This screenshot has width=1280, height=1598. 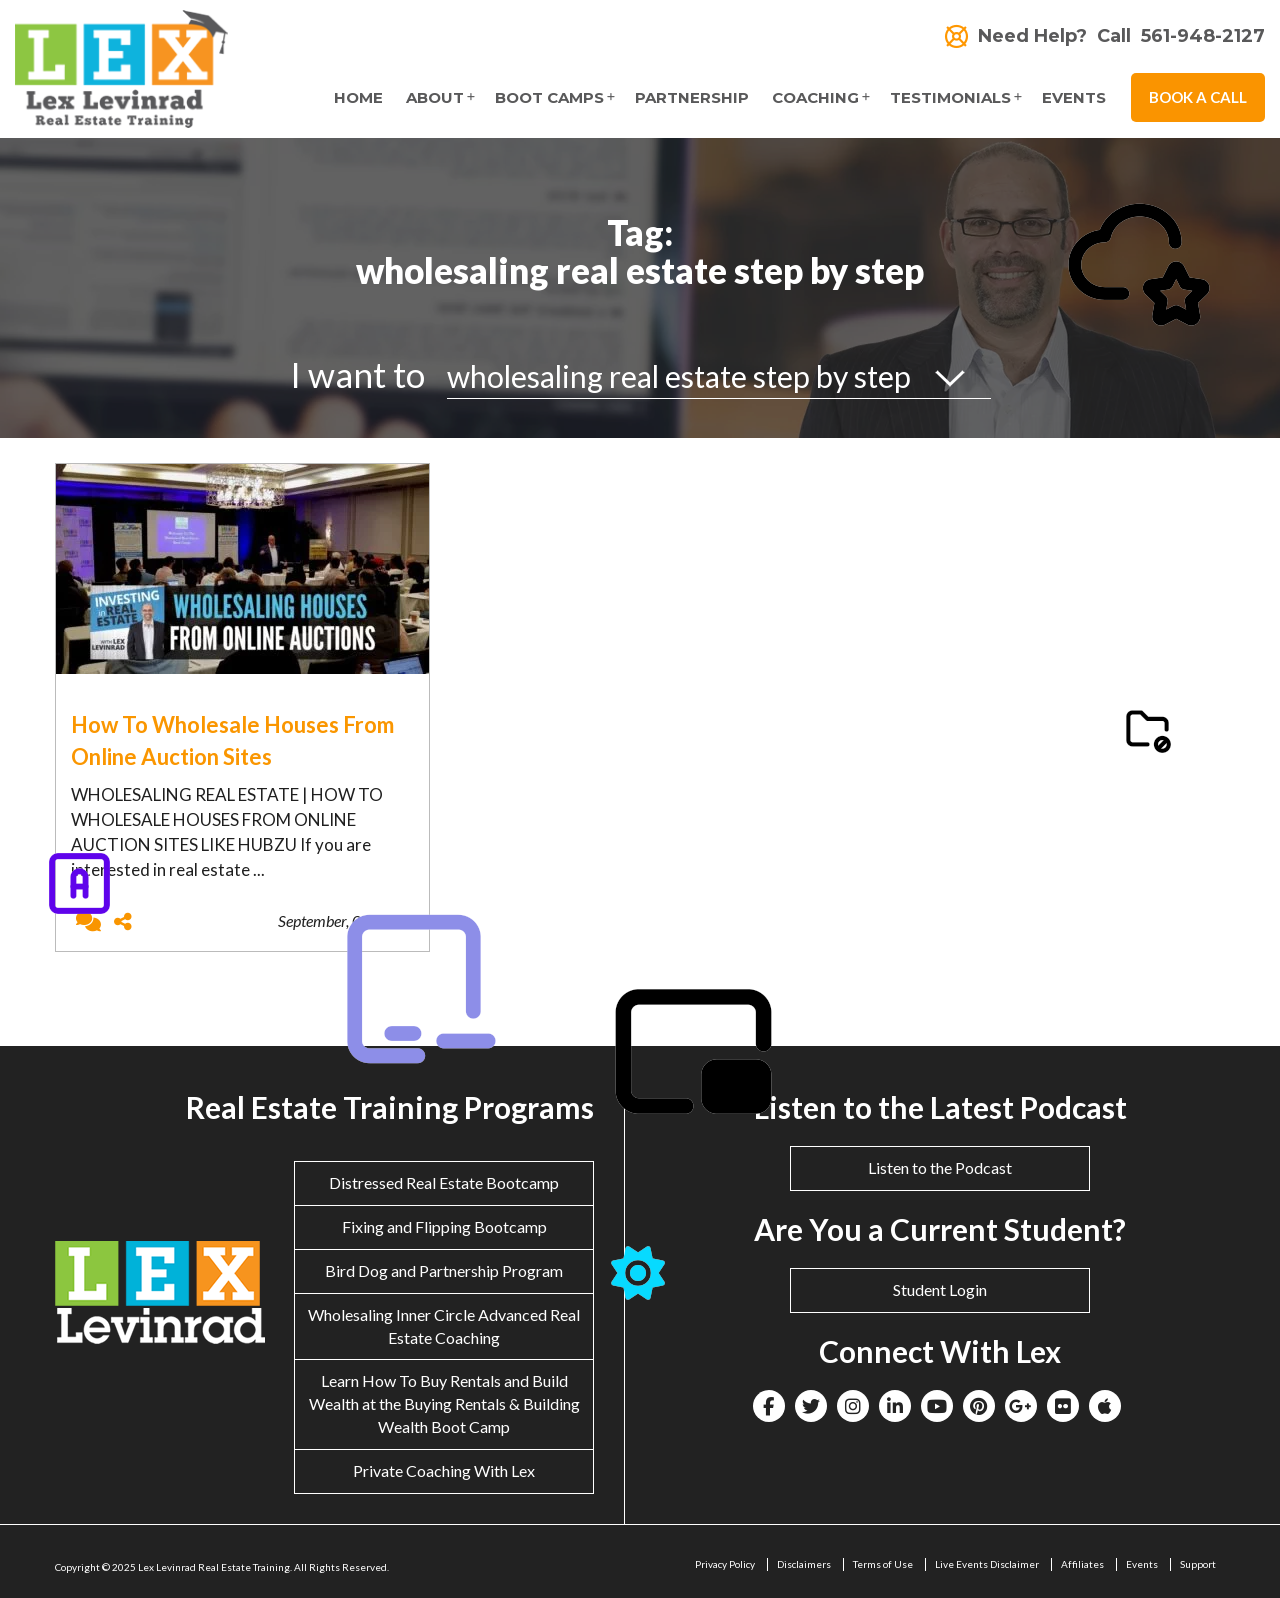 I want to click on select text formatting option A, so click(x=79, y=883).